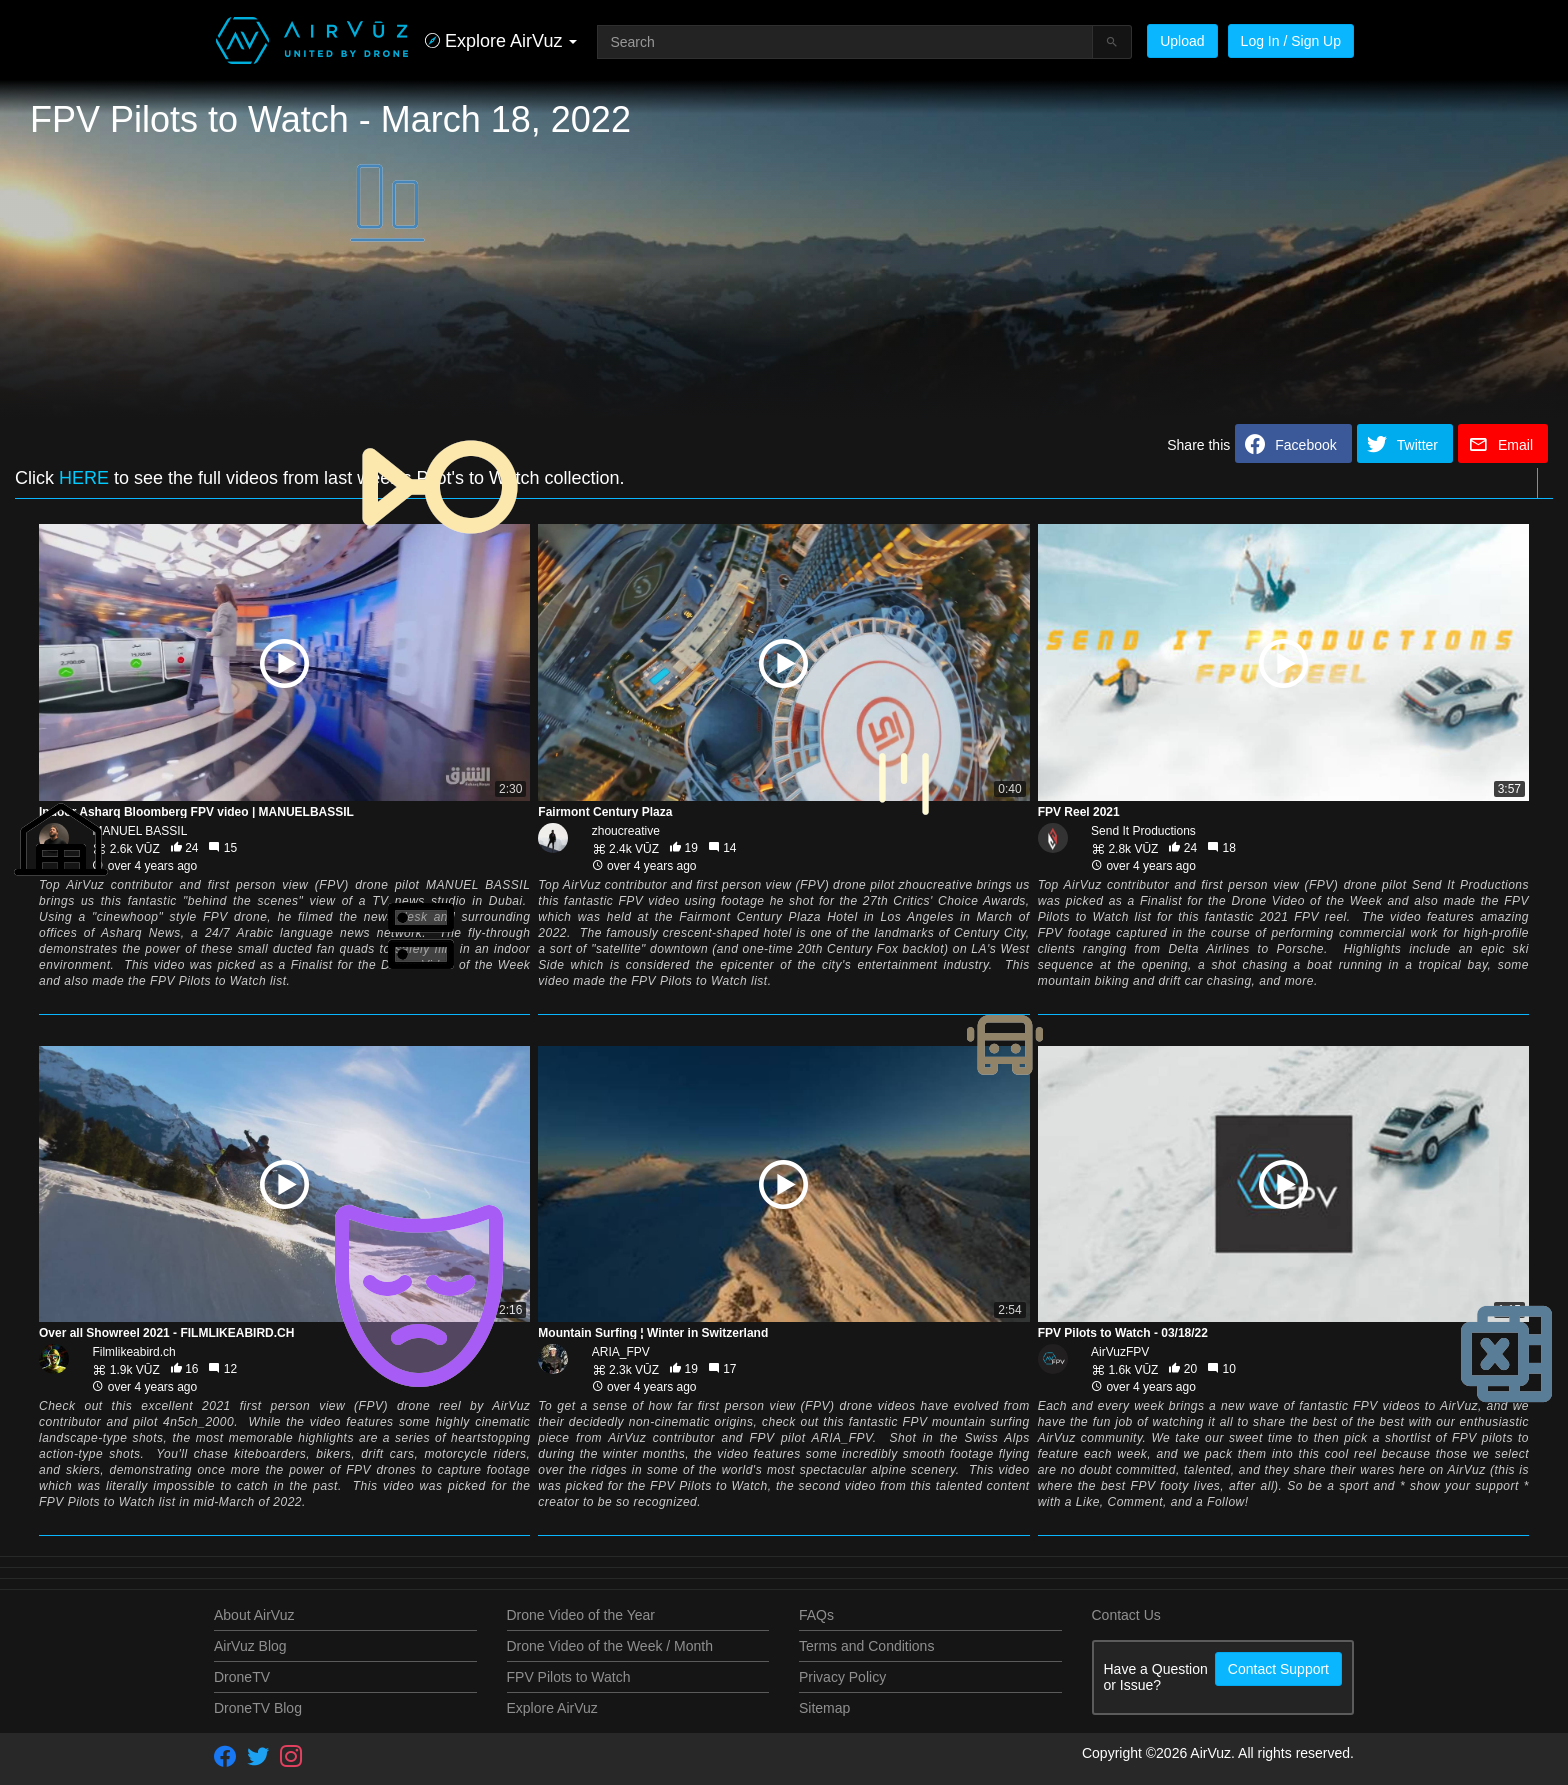 This screenshot has width=1568, height=1785. What do you see at coordinates (387, 204) in the screenshot?
I see `align selected elements to the bottom` at bounding box center [387, 204].